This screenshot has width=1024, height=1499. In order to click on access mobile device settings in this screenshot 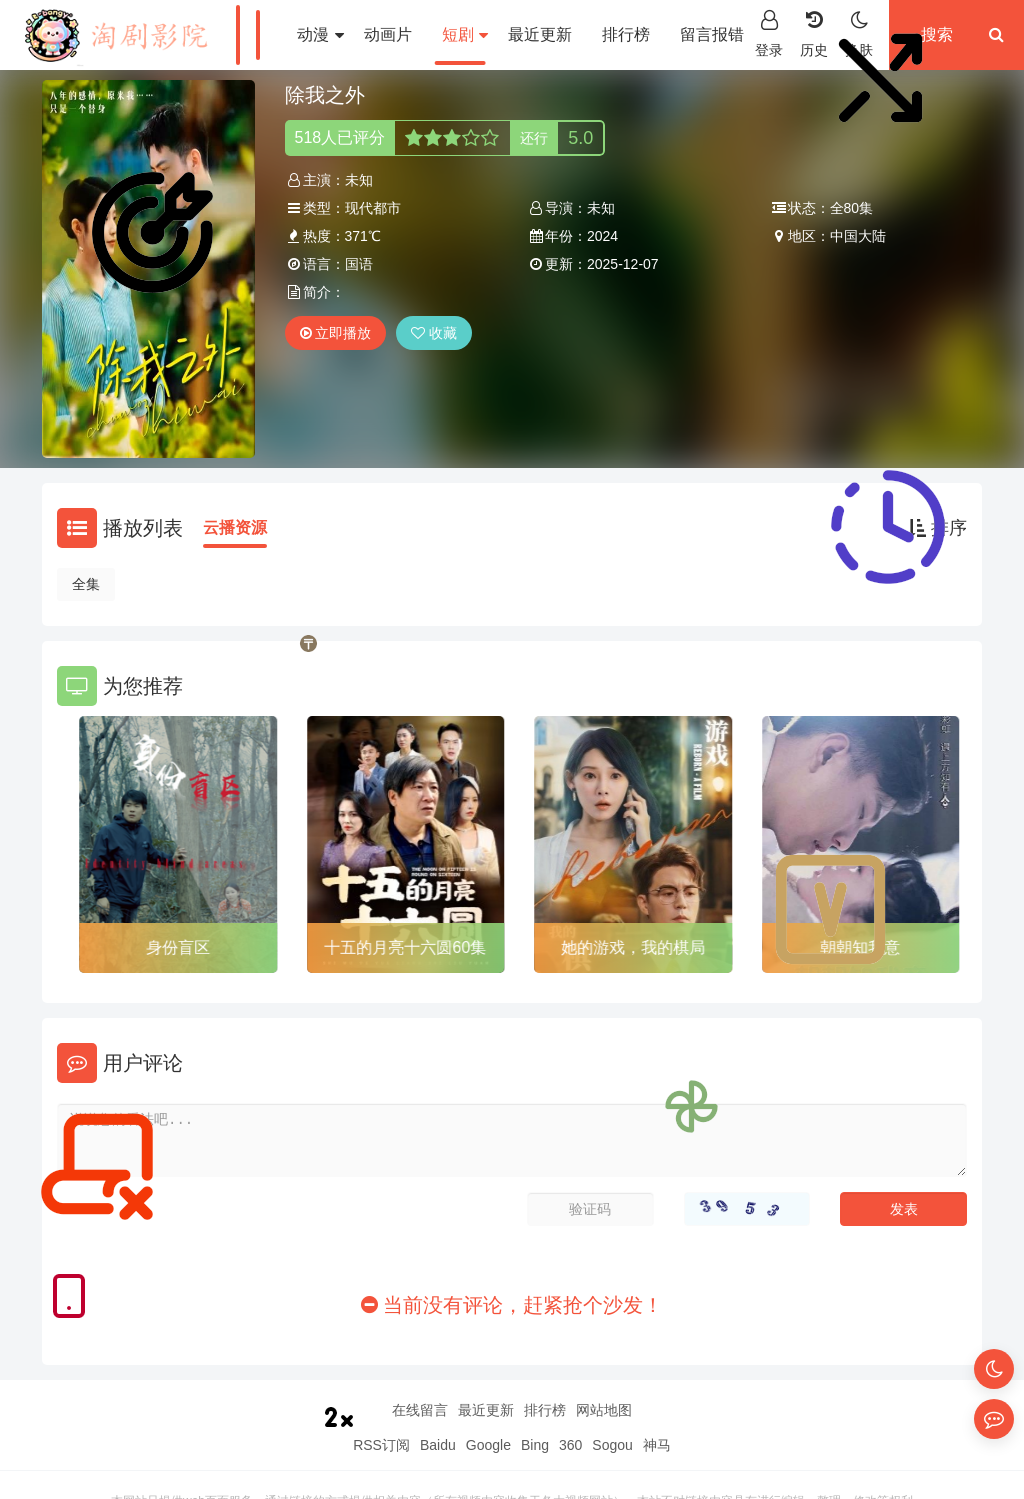, I will do `click(69, 1296)`.